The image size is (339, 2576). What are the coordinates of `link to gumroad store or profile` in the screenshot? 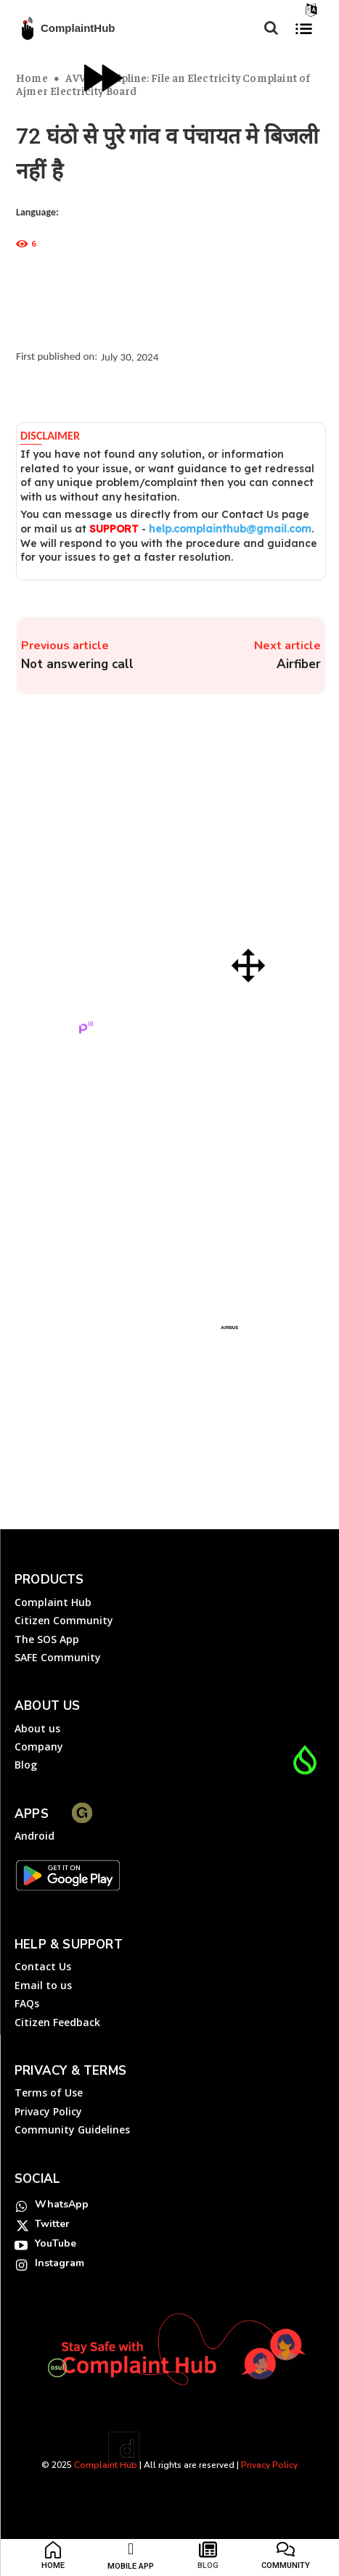 It's located at (82, 1813).